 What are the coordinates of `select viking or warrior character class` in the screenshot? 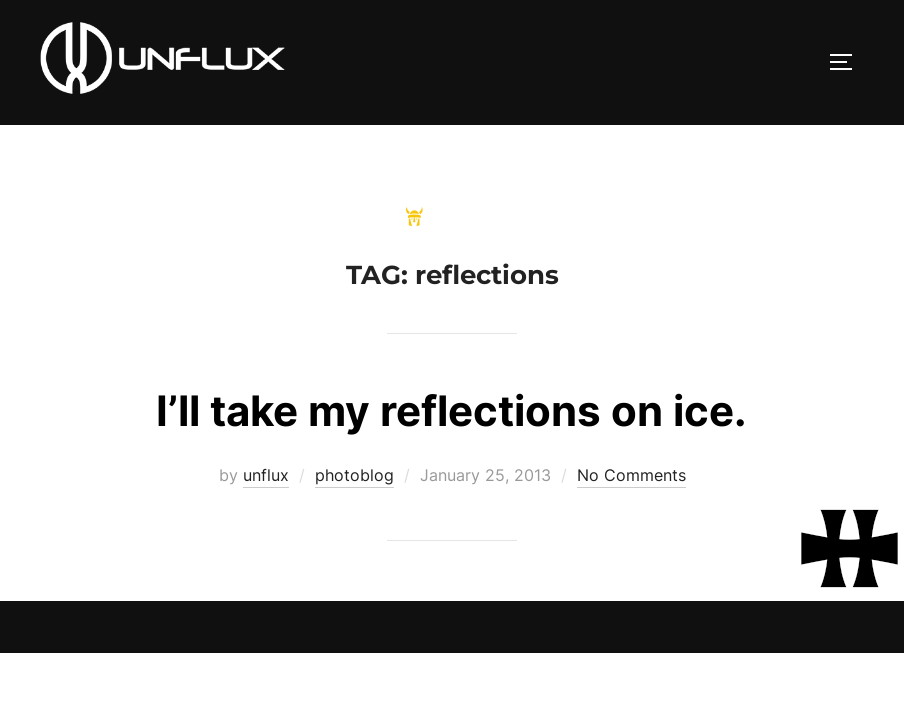 It's located at (414, 216).